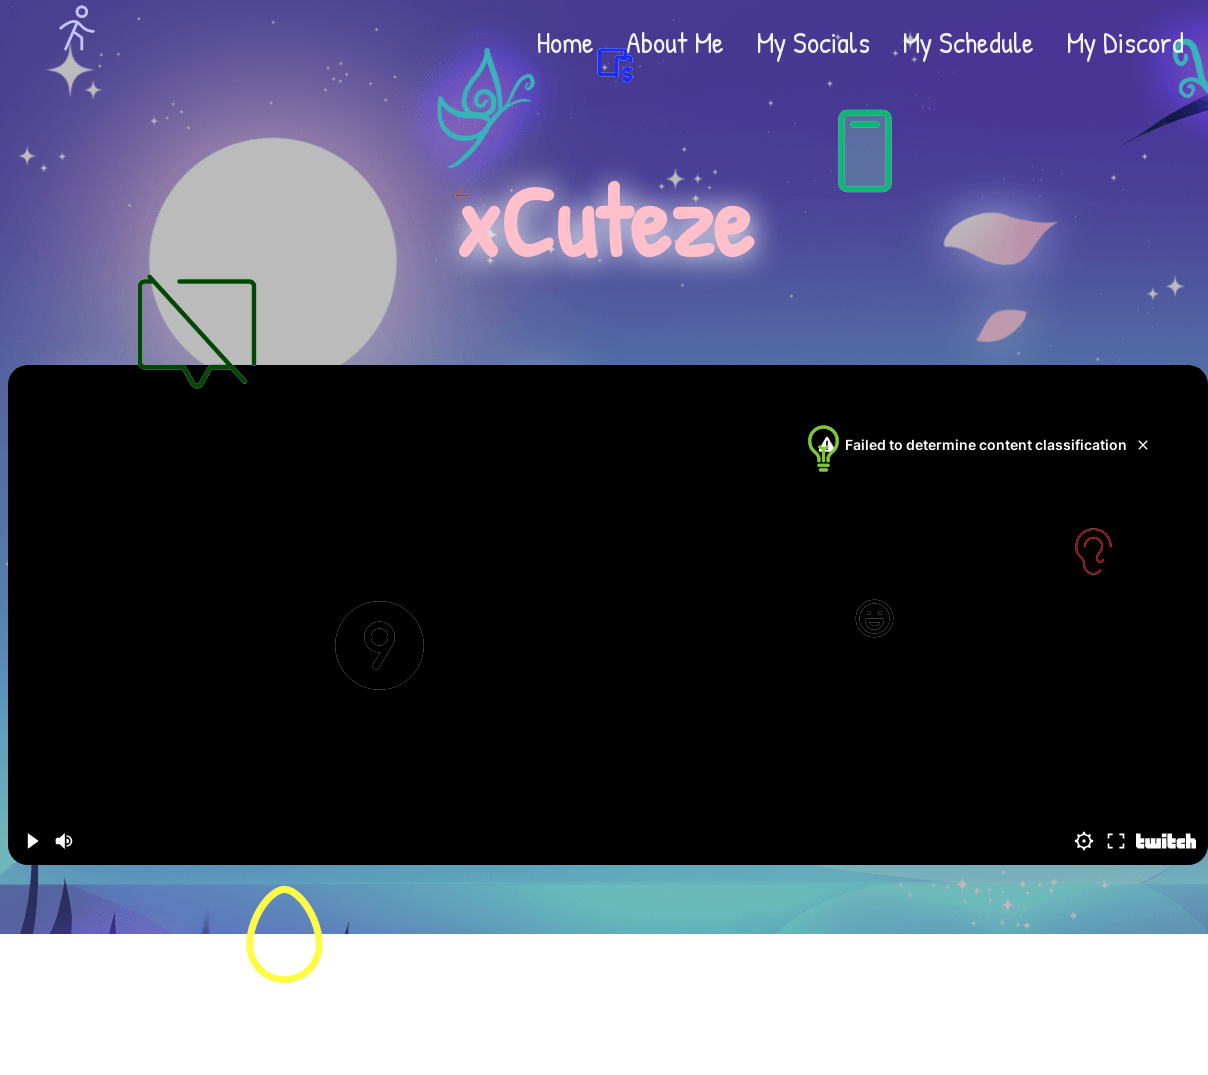  What do you see at coordinates (874, 618) in the screenshot?
I see `rate your experience as positive` at bounding box center [874, 618].